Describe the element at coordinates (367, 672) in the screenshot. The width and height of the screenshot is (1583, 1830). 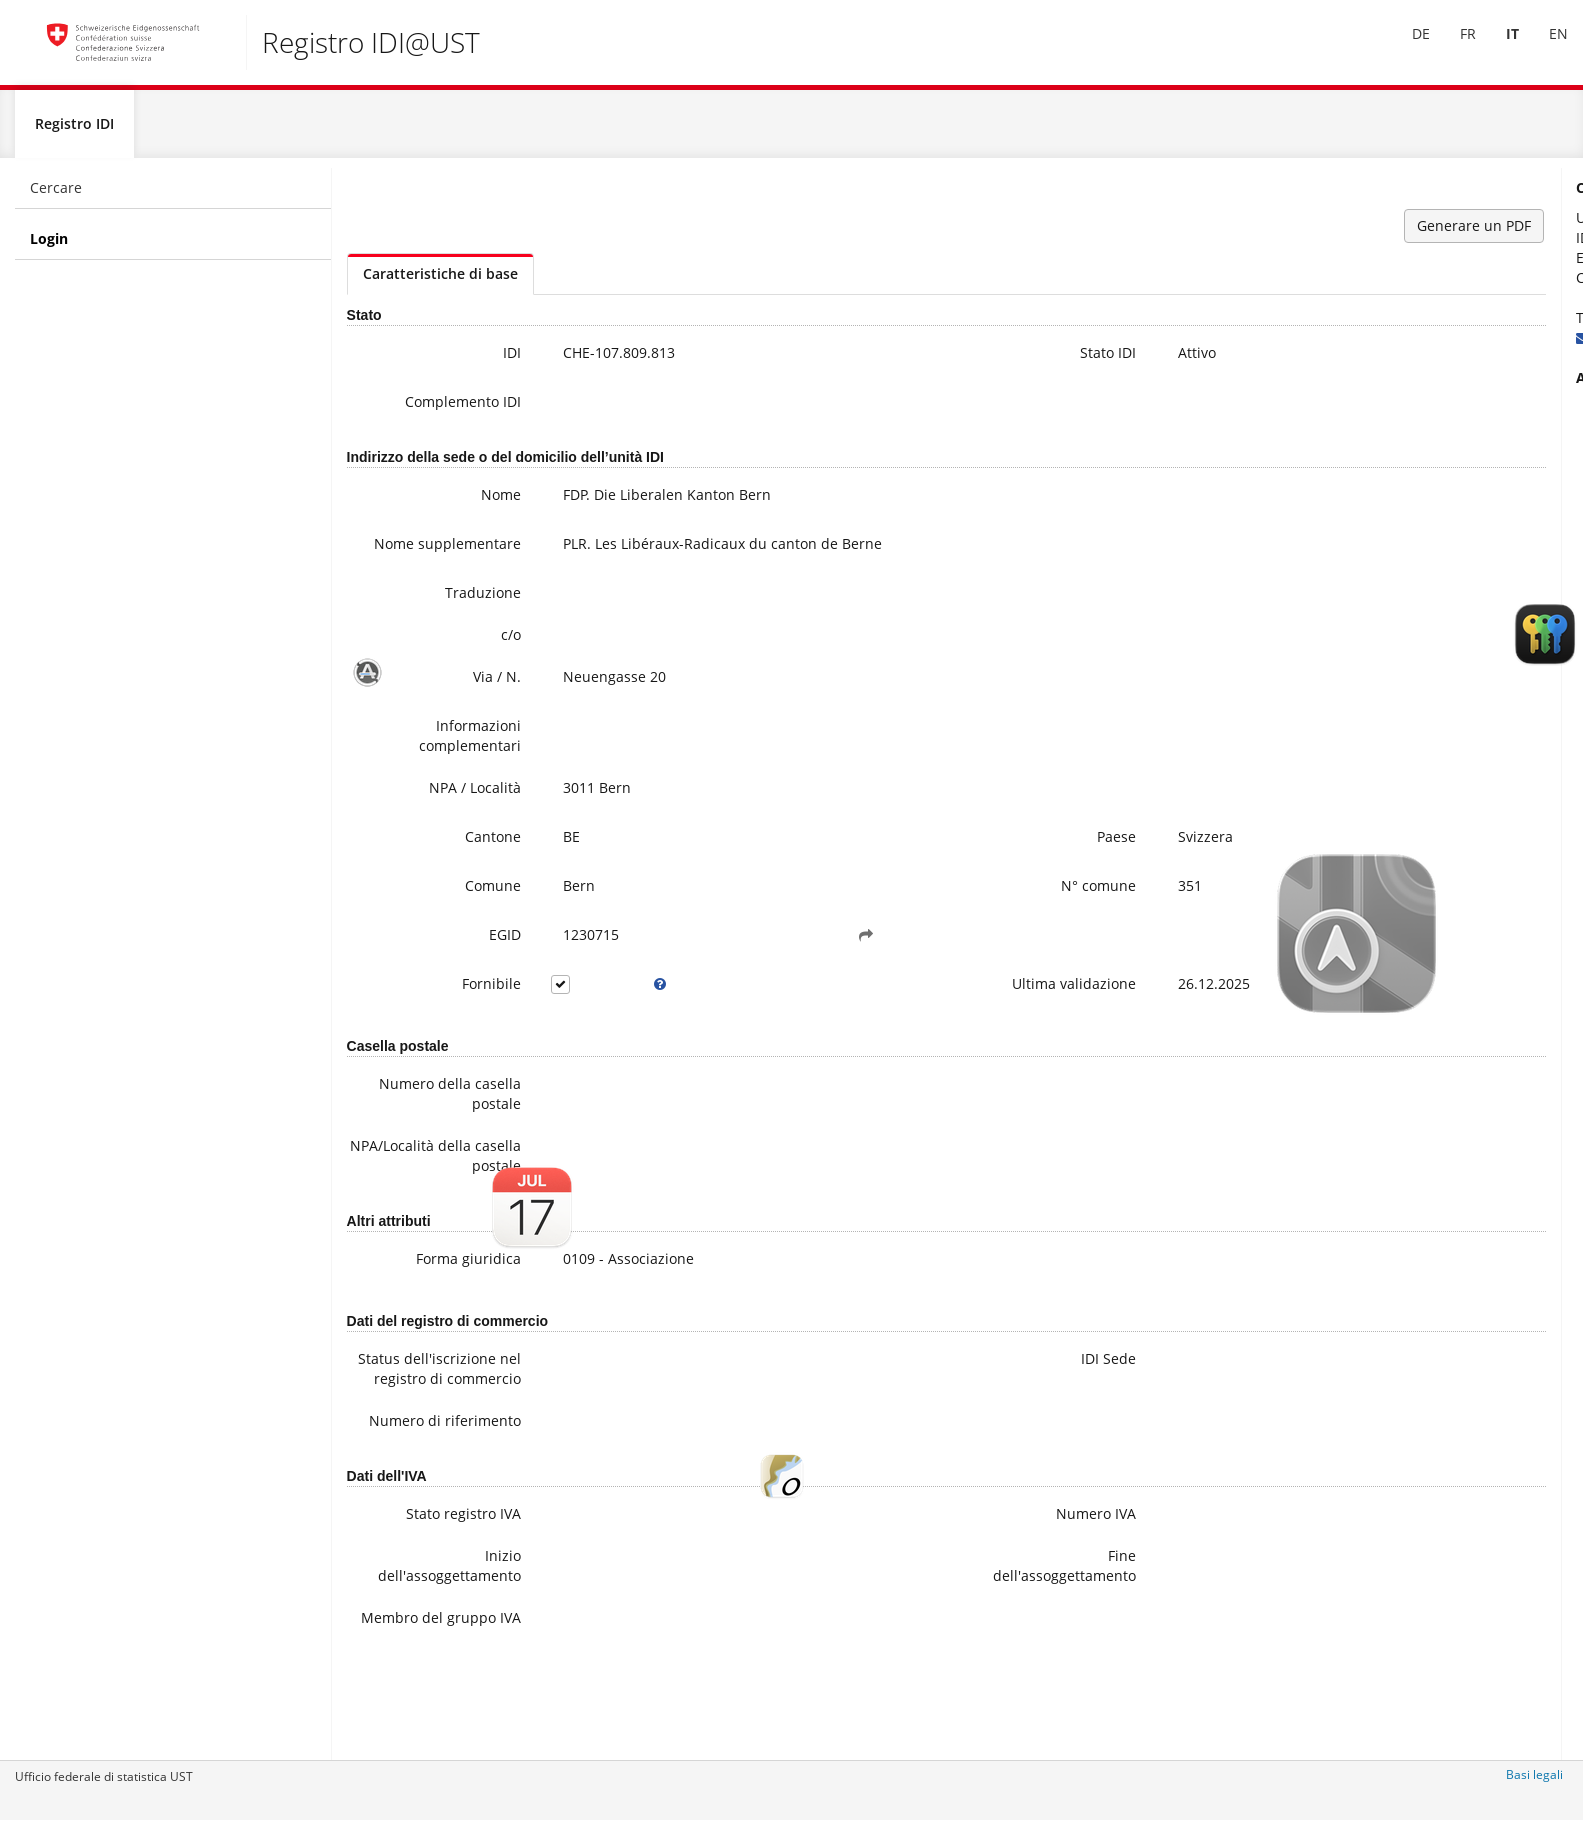
I see `open the software update manager` at that location.